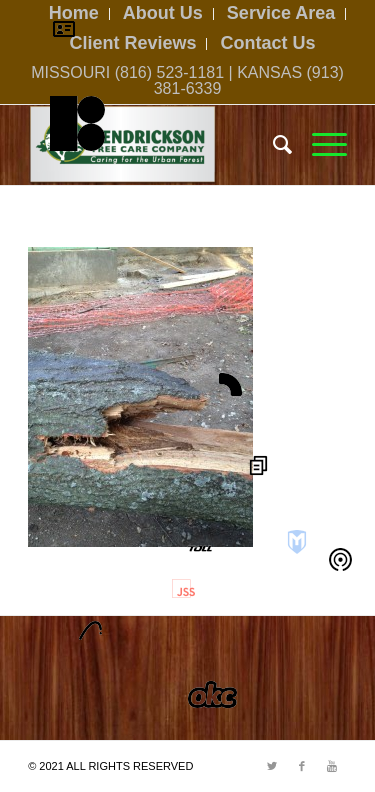 The height and width of the screenshot is (792, 375). What do you see at coordinates (64, 29) in the screenshot?
I see `view your profile or identification details` at bounding box center [64, 29].